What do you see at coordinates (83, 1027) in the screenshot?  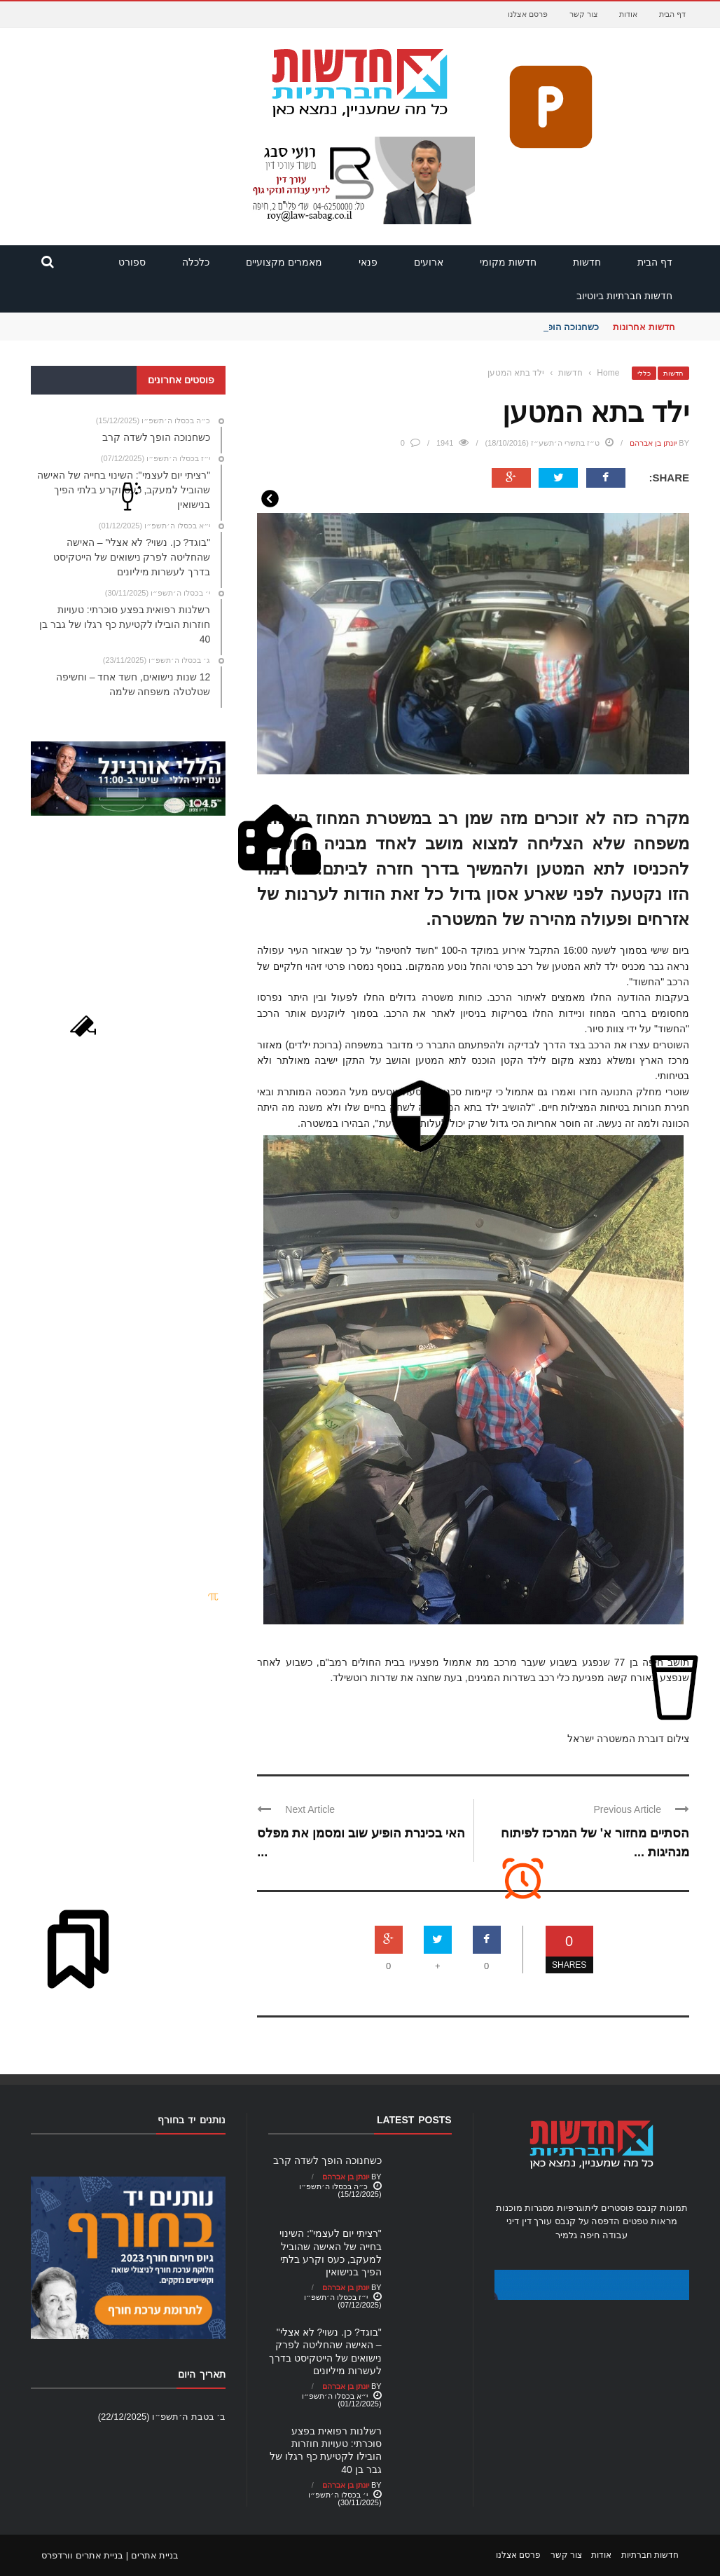 I see `access security camera feed` at bounding box center [83, 1027].